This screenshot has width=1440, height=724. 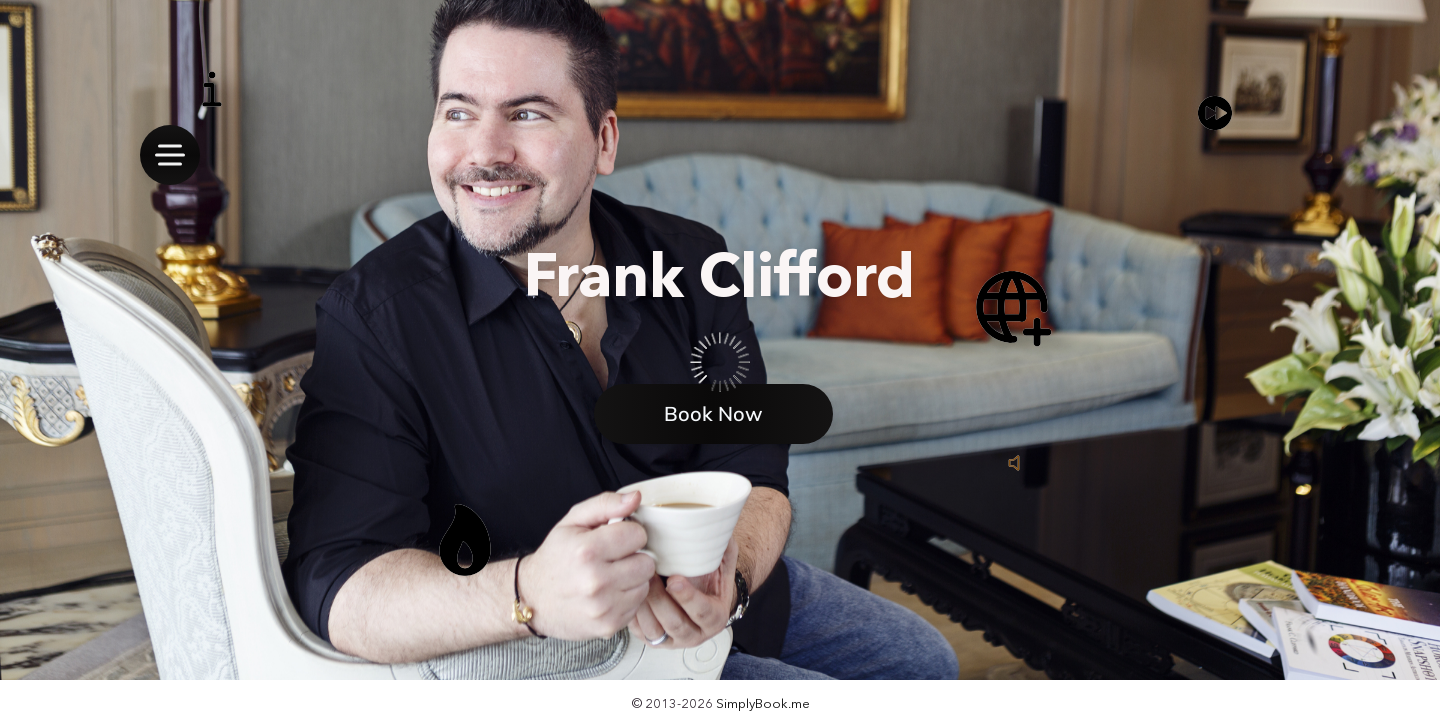 What do you see at coordinates (1012, 307) in the screenshot?
I see `add a new language or region` at bounding box center [1012, 307].